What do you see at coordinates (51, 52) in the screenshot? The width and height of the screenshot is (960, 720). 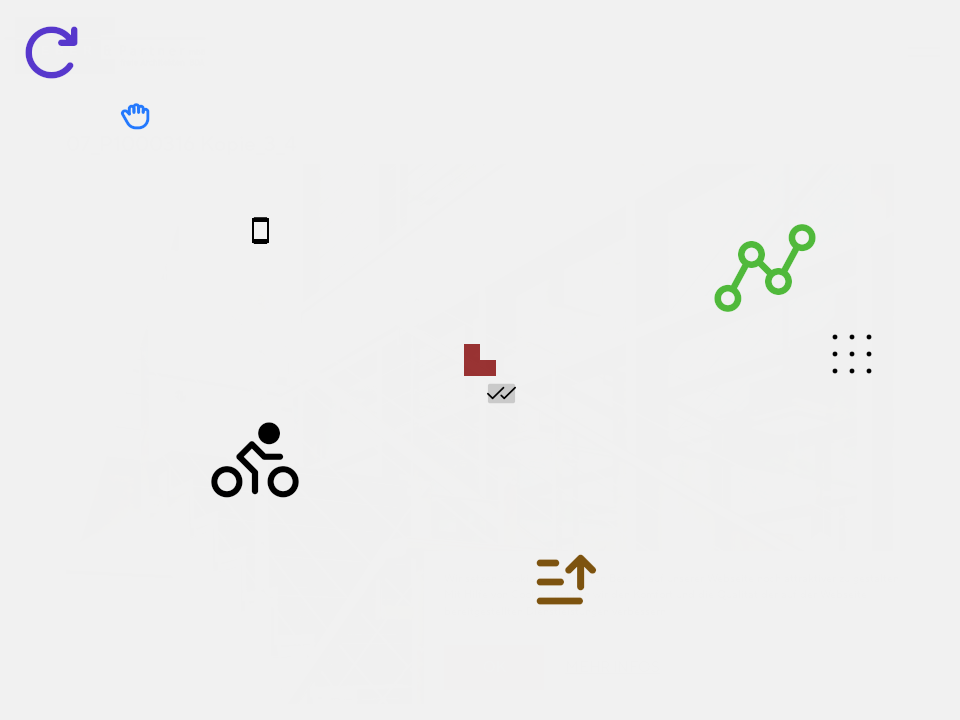 I see `refresh or reload the current page` at bounding box center [51, 52].